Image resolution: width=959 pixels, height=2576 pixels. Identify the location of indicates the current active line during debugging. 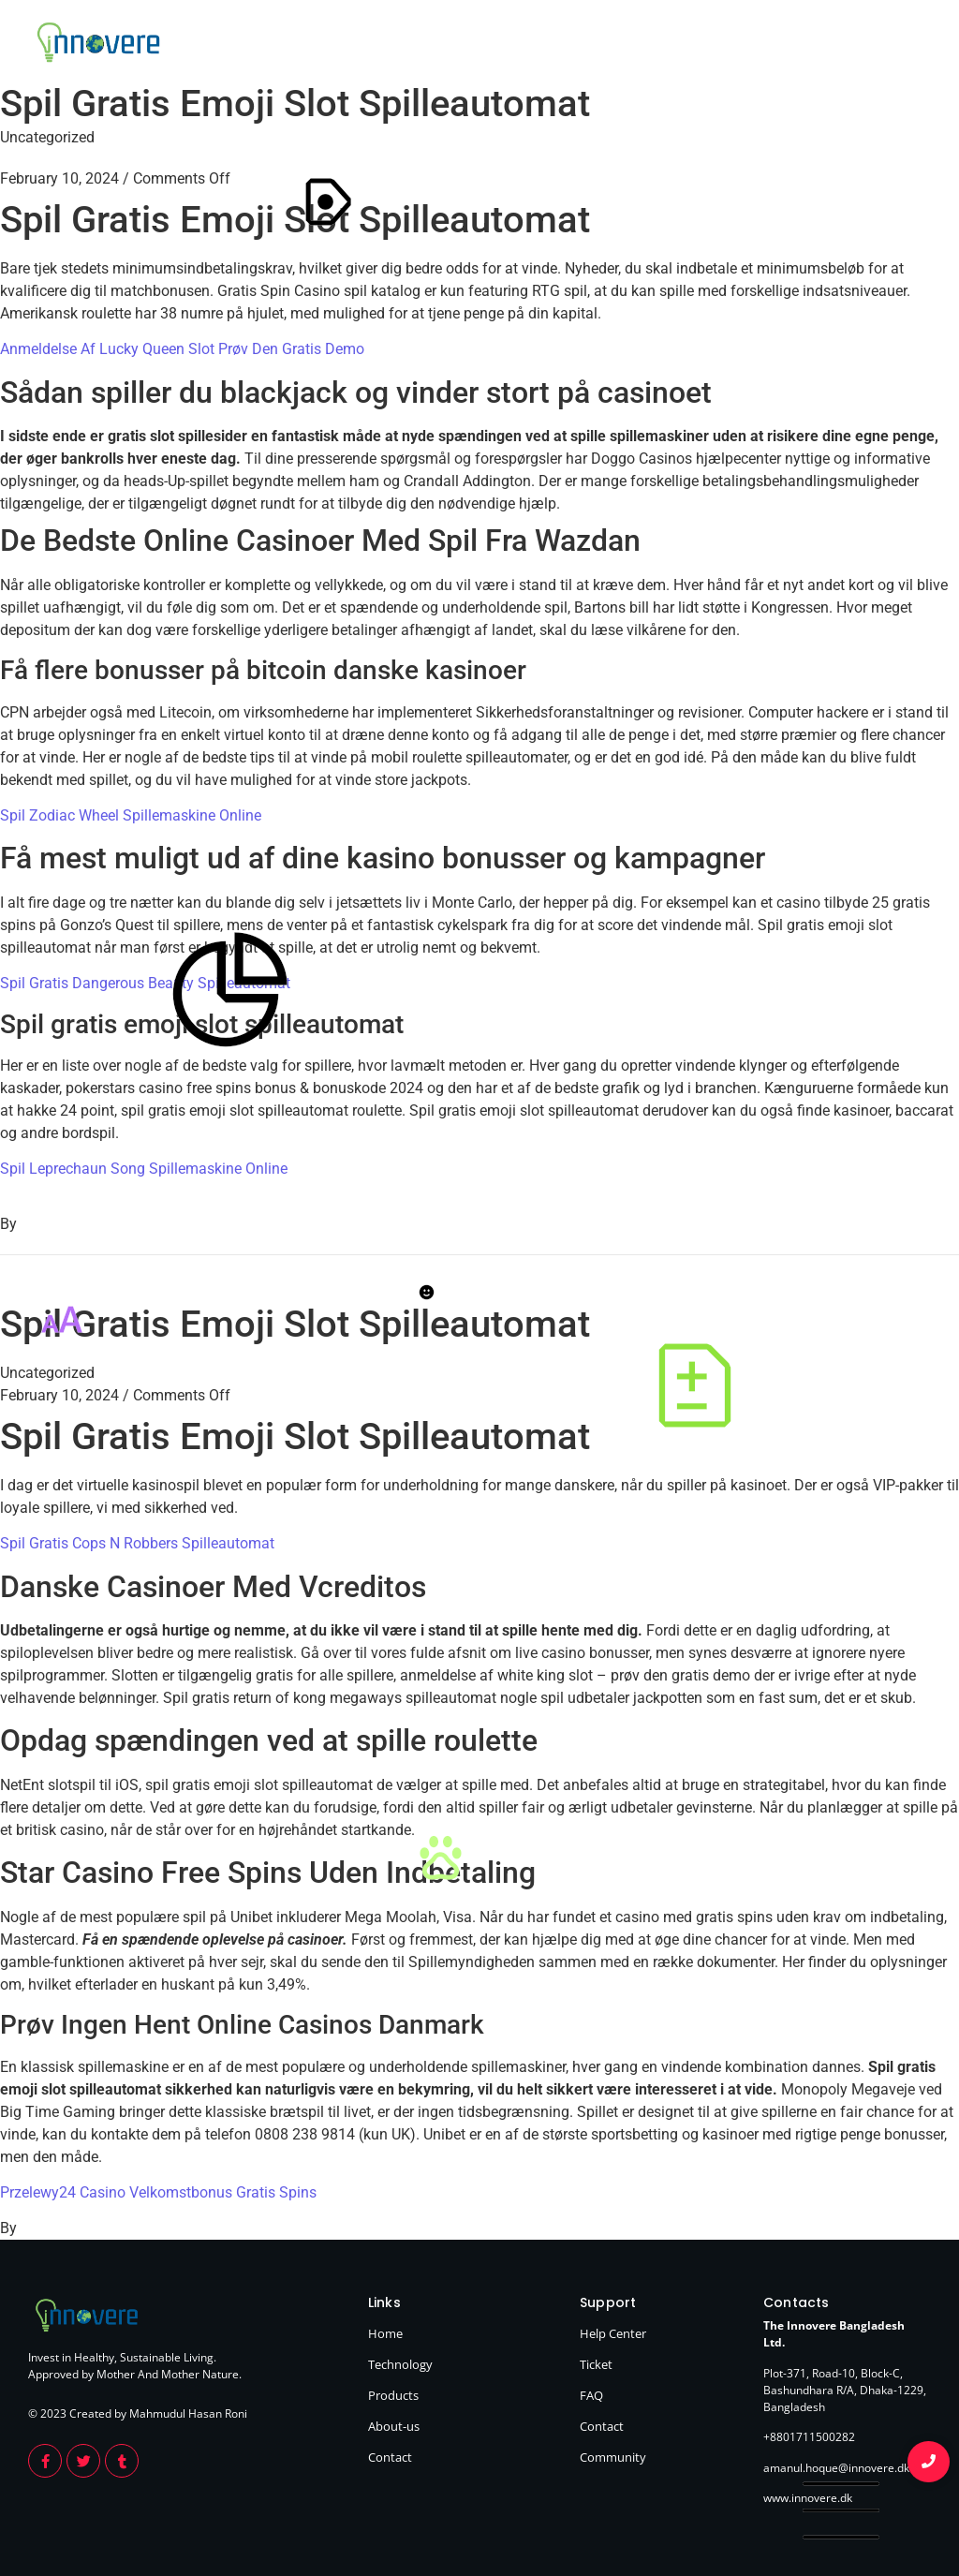
(325, 201).